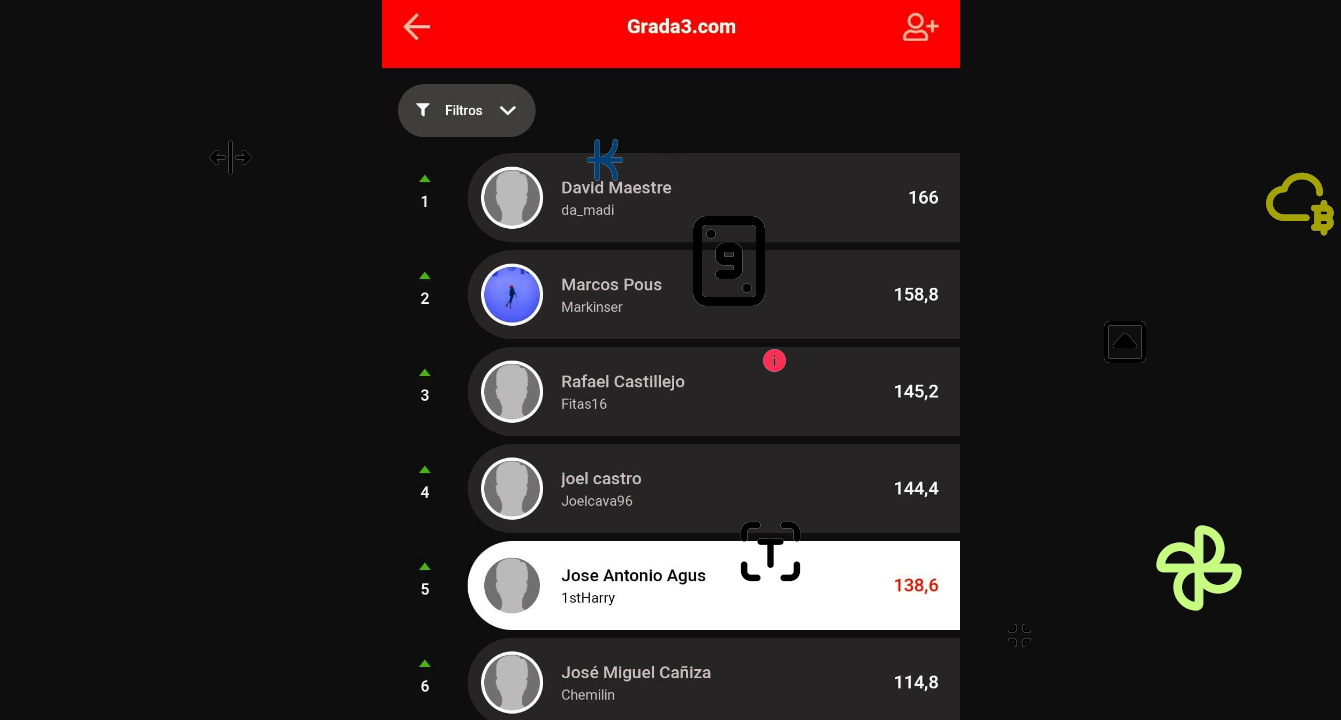 Image resolution: width=1341 pixels, height=720 pixels. Describe the element at coordinates (1301, 198) in the screenshot. I see `access cloud-based bitcoin wallet` at that location.